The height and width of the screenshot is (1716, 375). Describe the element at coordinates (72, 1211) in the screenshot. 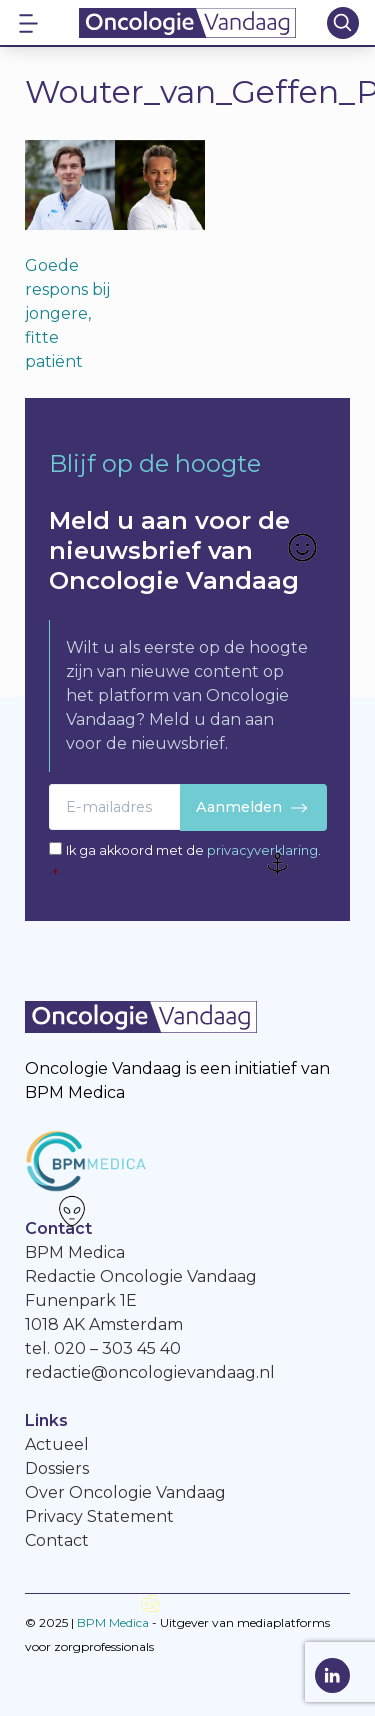

I see `indicates sci-fi or extraterrestrial content` at that location.